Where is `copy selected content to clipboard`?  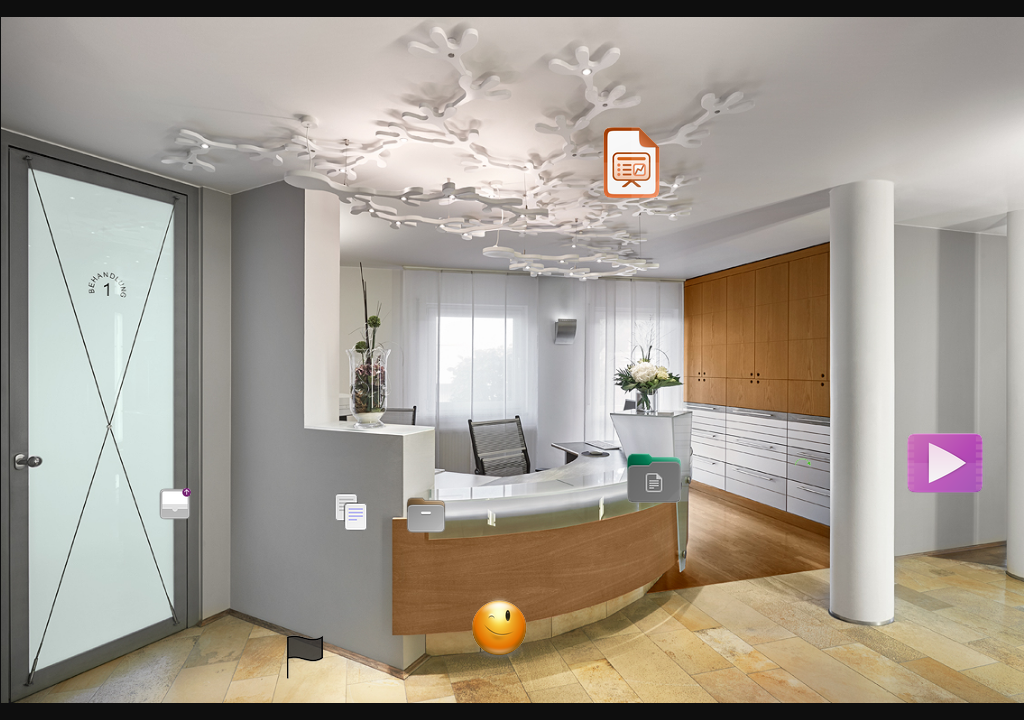 copy selected content to clipboard is located at coordinates (351, 512).